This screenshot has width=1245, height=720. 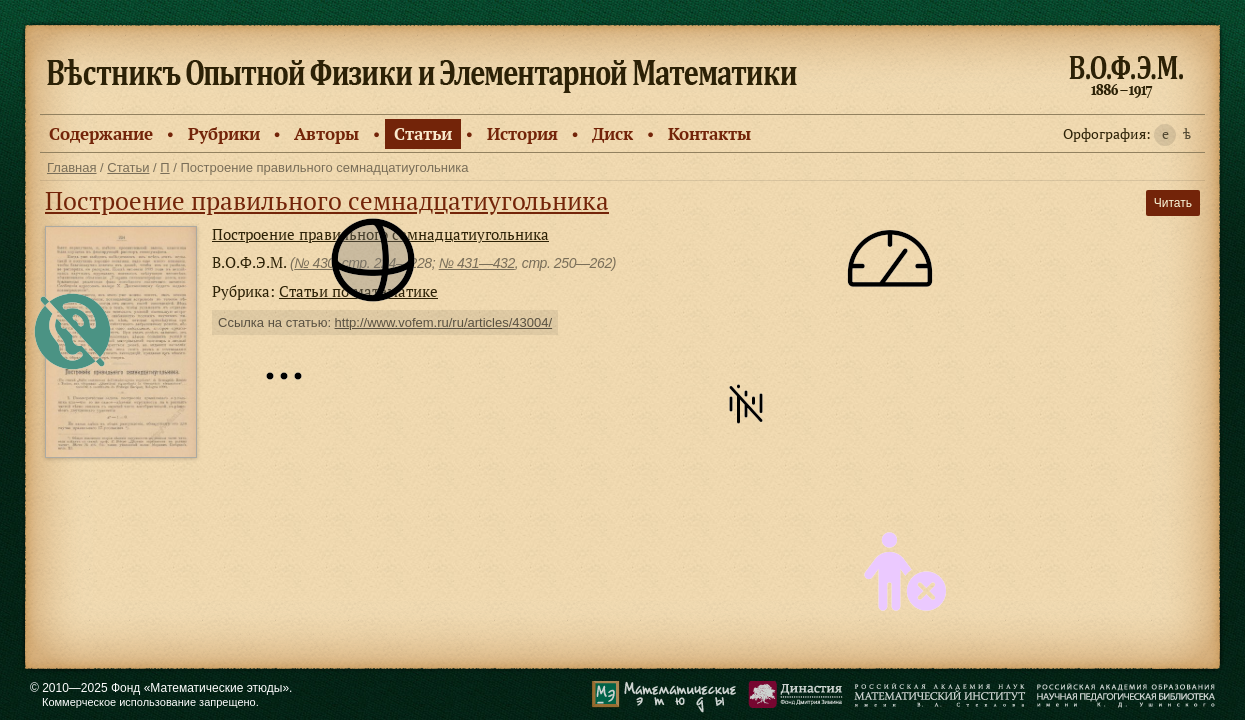 What do you see at coordinates (284, 376) in the screenshot?
I see `access more options or actions` at bounding box center [284, 376].